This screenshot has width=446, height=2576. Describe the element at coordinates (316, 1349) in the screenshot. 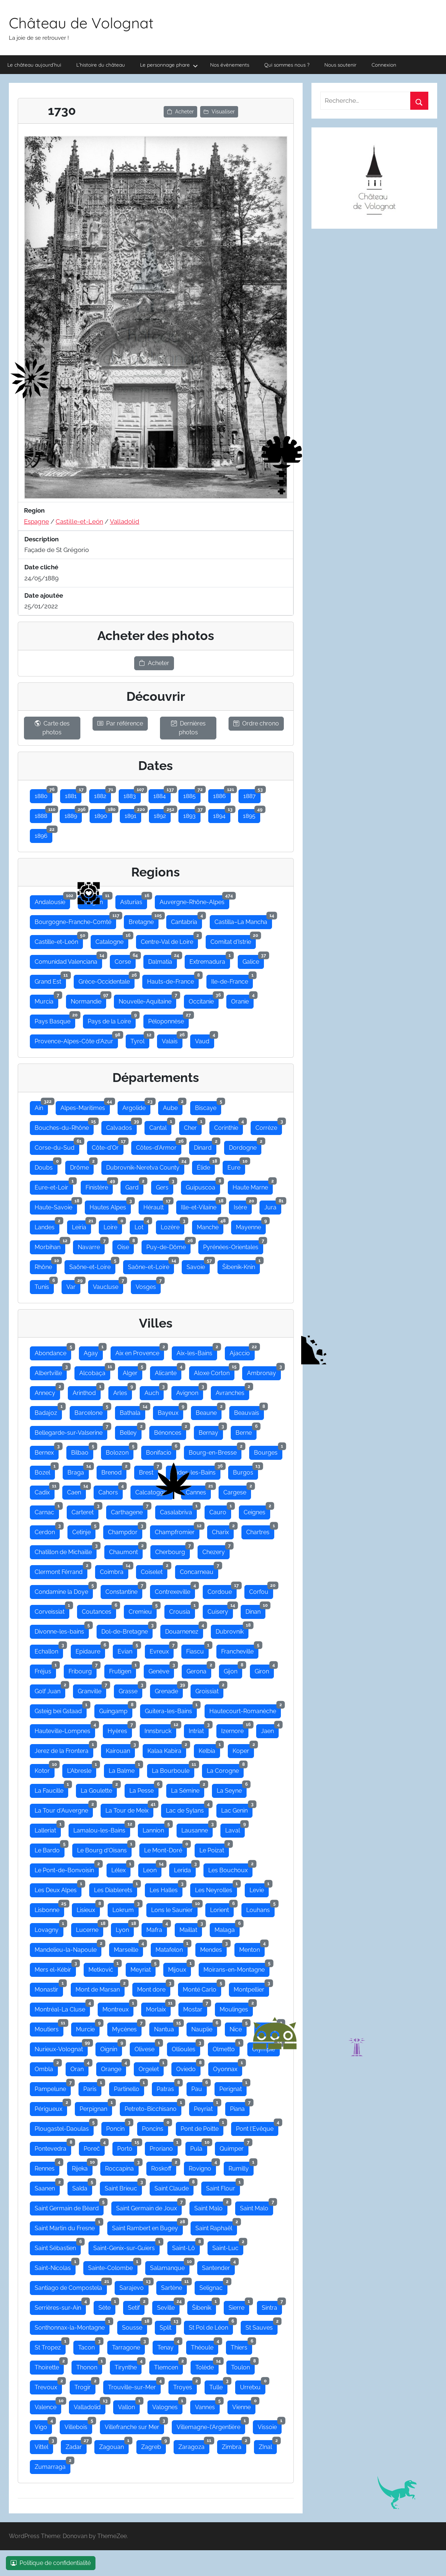

I see `warning: rockslide or falling rocks hazard ahead` at that location.